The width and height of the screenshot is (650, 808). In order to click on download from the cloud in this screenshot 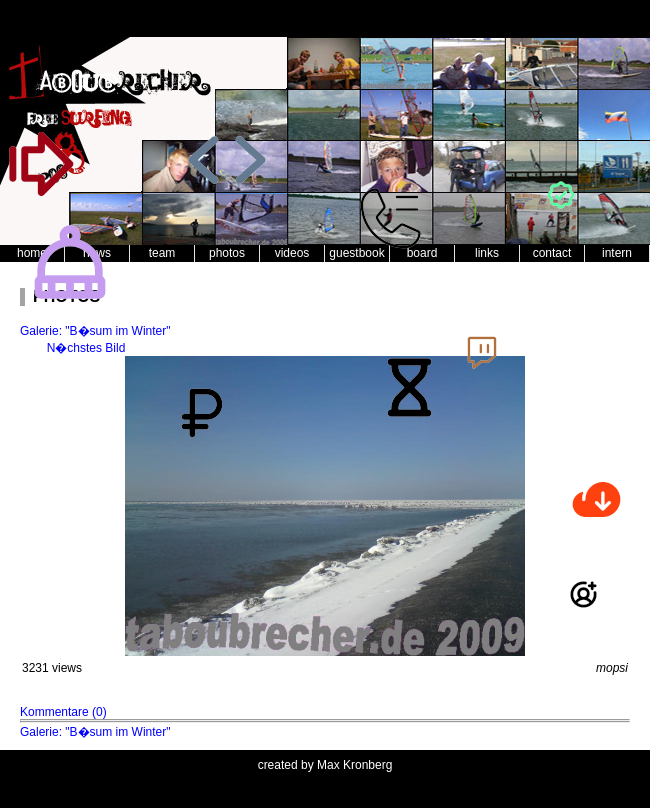, I will do `click(596, 499)`.